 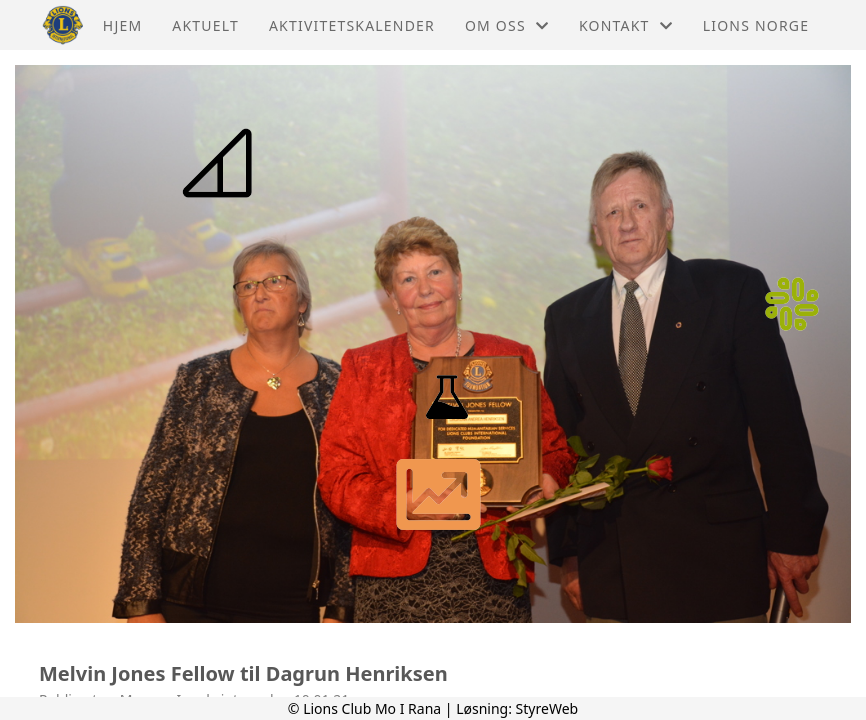 I want to click on indicates medium cellular signal strength, so click(x=223, y=166).